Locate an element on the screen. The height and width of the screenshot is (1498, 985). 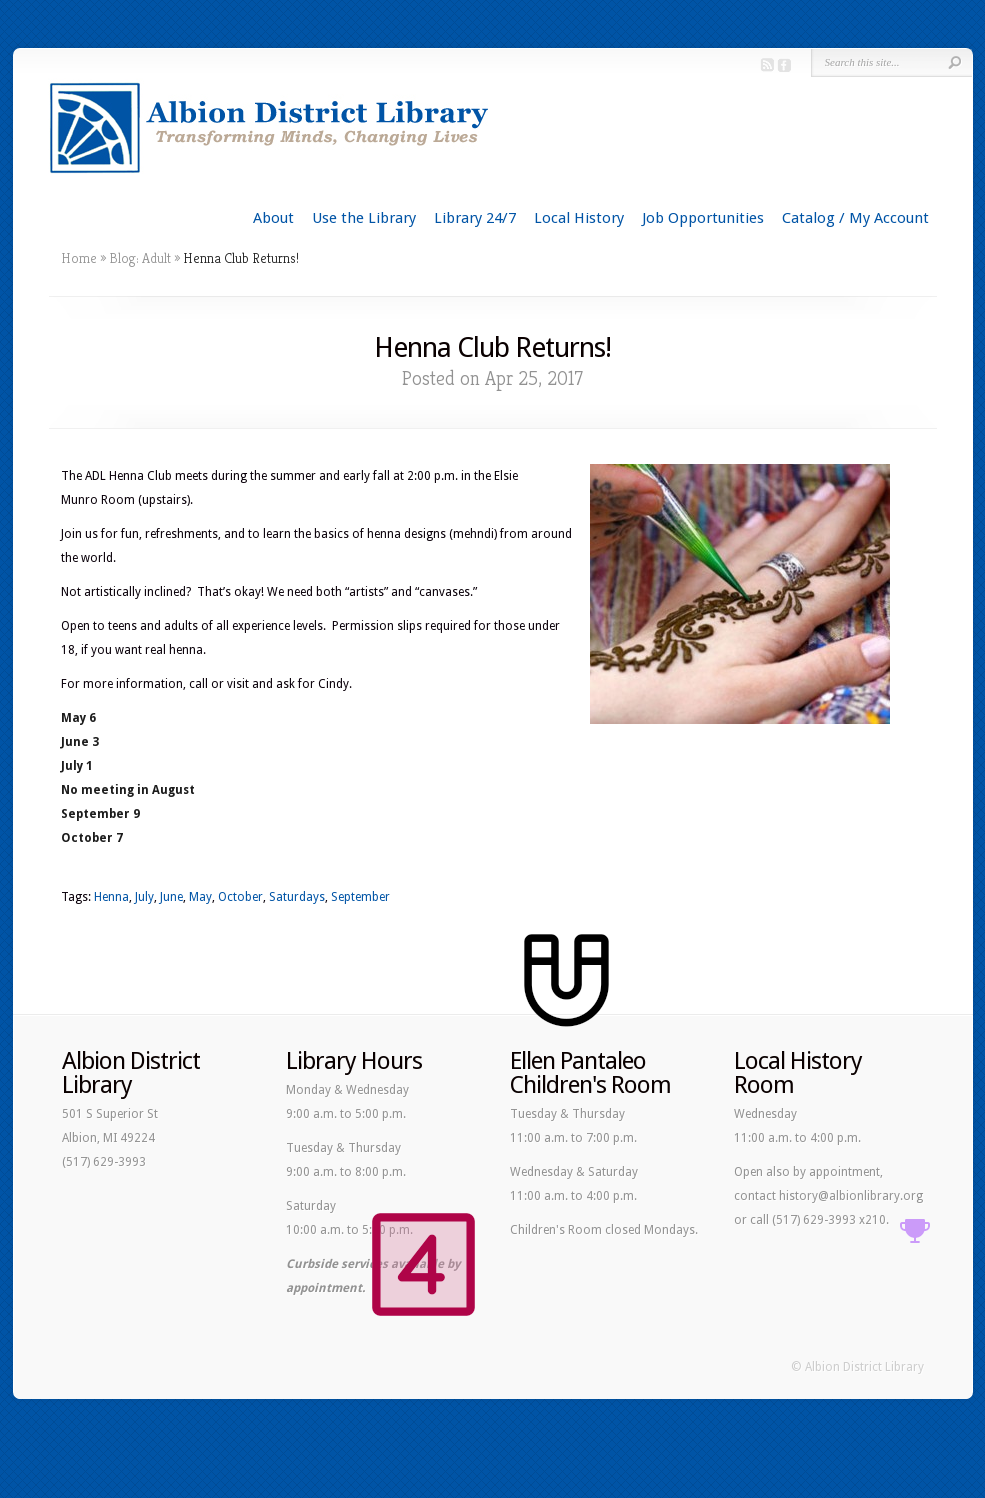
view achievements or awards is located at coordinates (915, 1230).